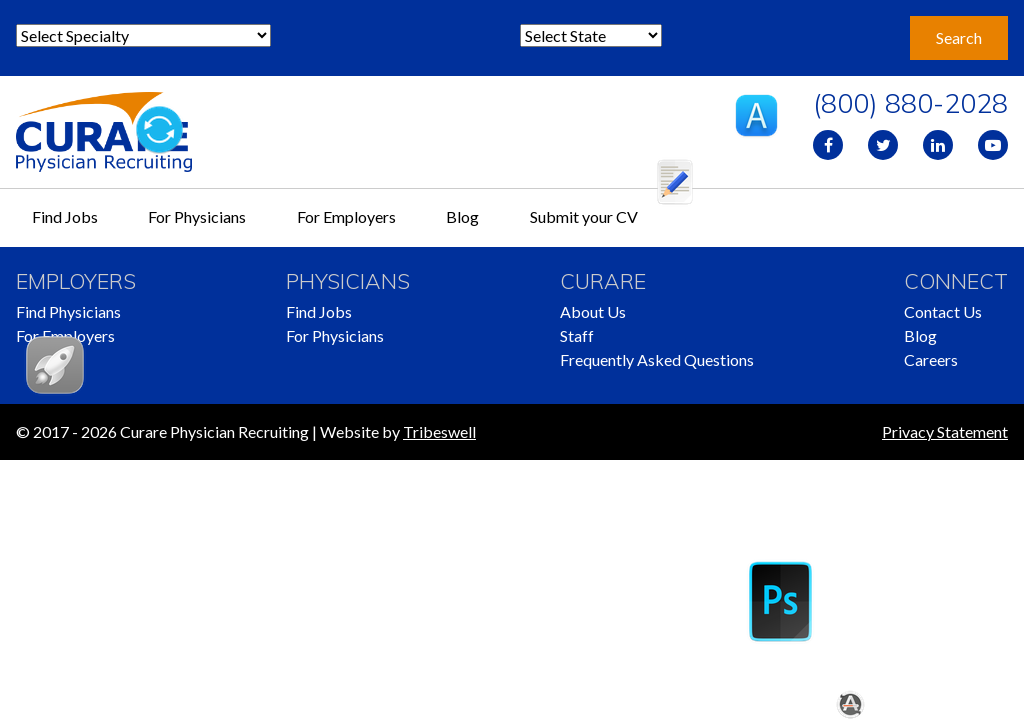  I want to click on adobe photoshop file type indicator, so click(780, 601).